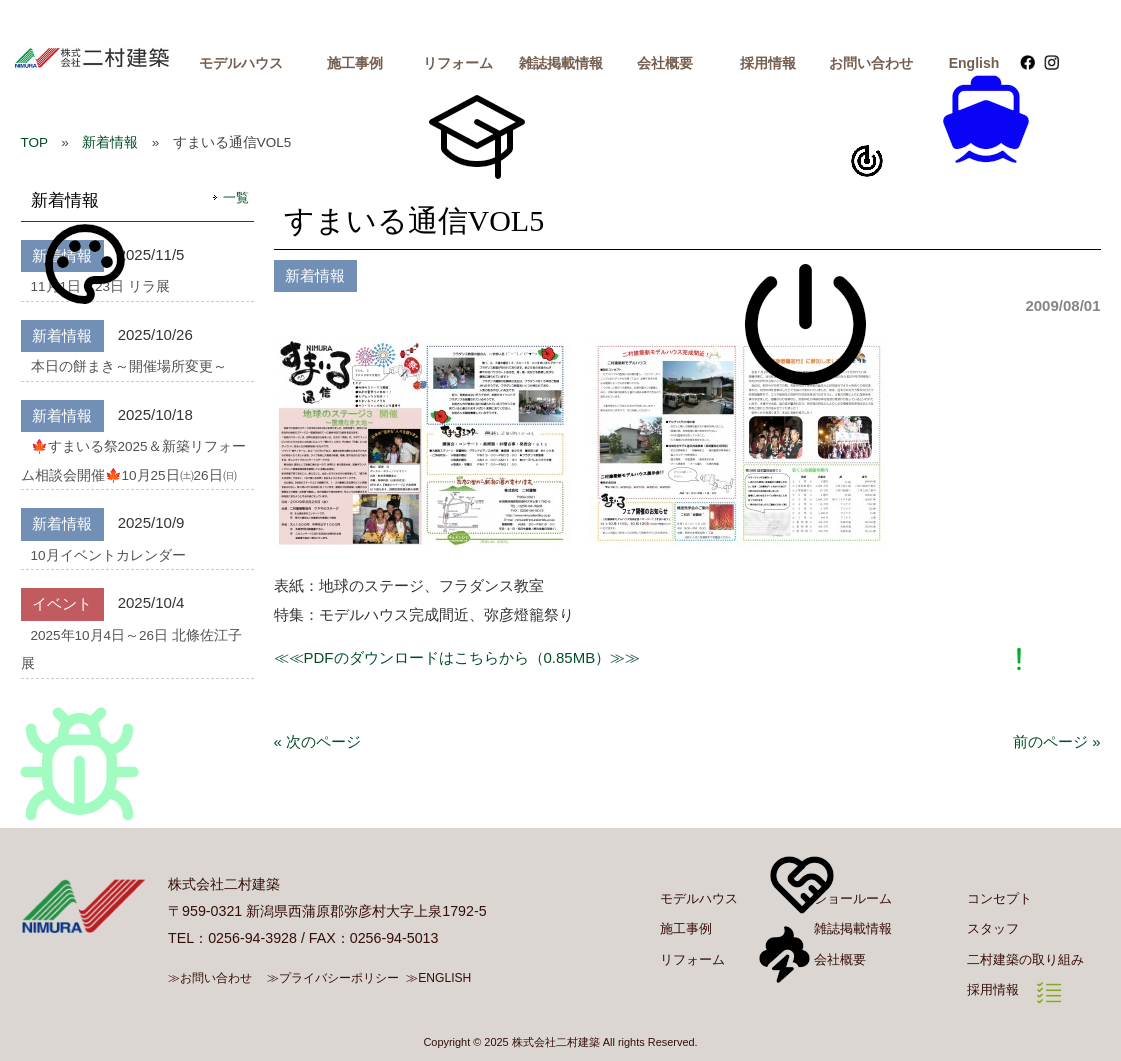 The image size is (1121, 1061). Describe the element at coordinates (784, 954) in the screenshot. I see `indicates something went wrong or an error occurred` at that location.